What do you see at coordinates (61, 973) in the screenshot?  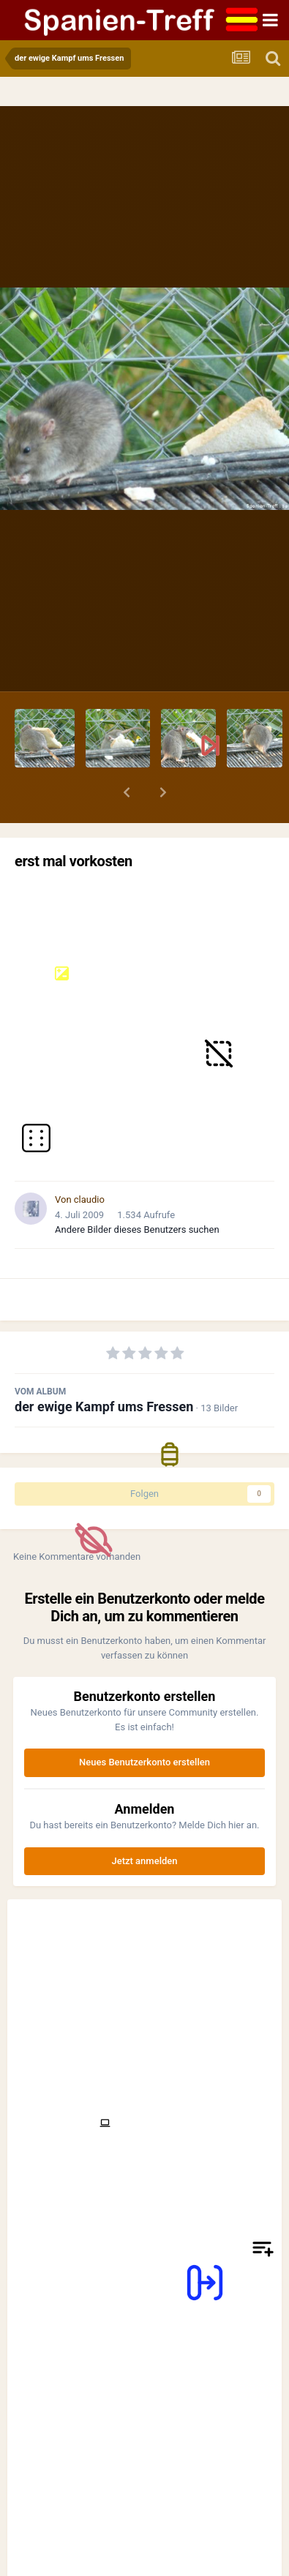 I see `adjust photo exposure settings` at bounding box center [61, 973].